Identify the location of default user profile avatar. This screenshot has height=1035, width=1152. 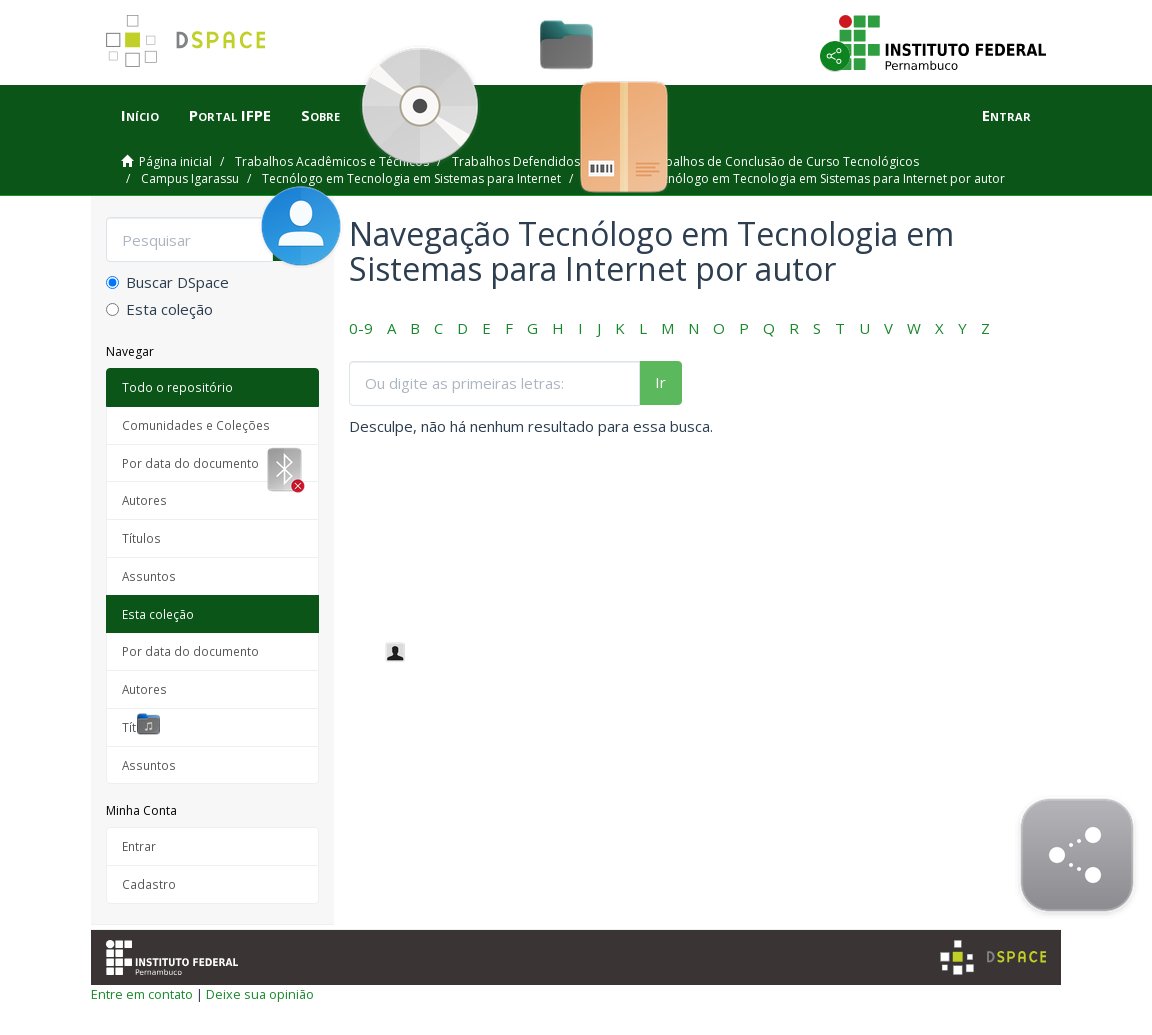
(301, 226).